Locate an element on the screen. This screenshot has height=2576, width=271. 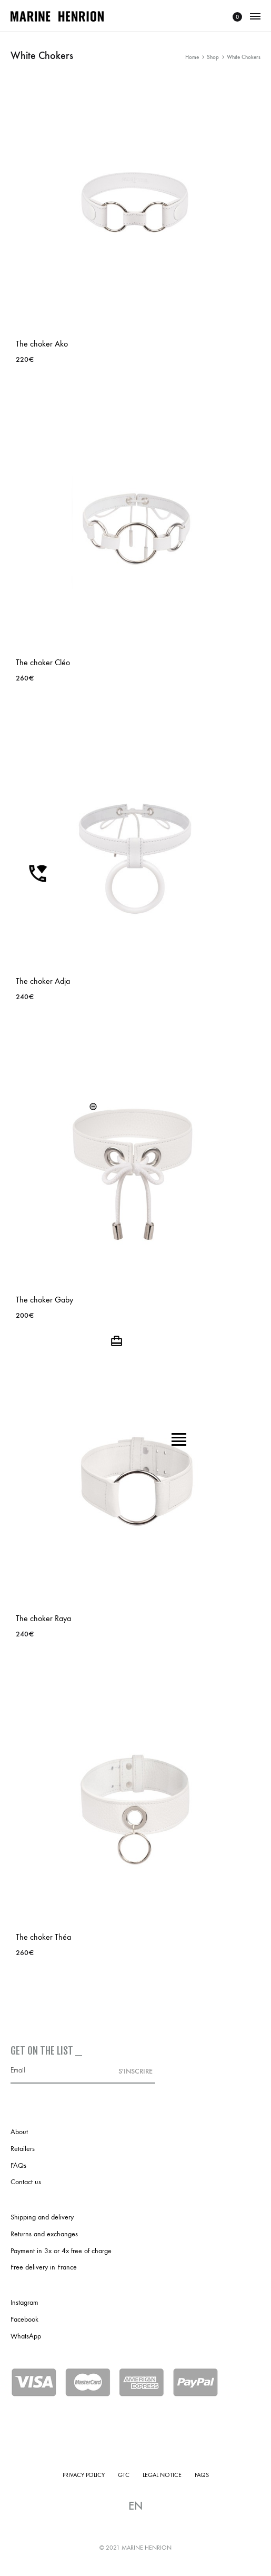
remove an item from a list is located at coordinates (93, 1107).